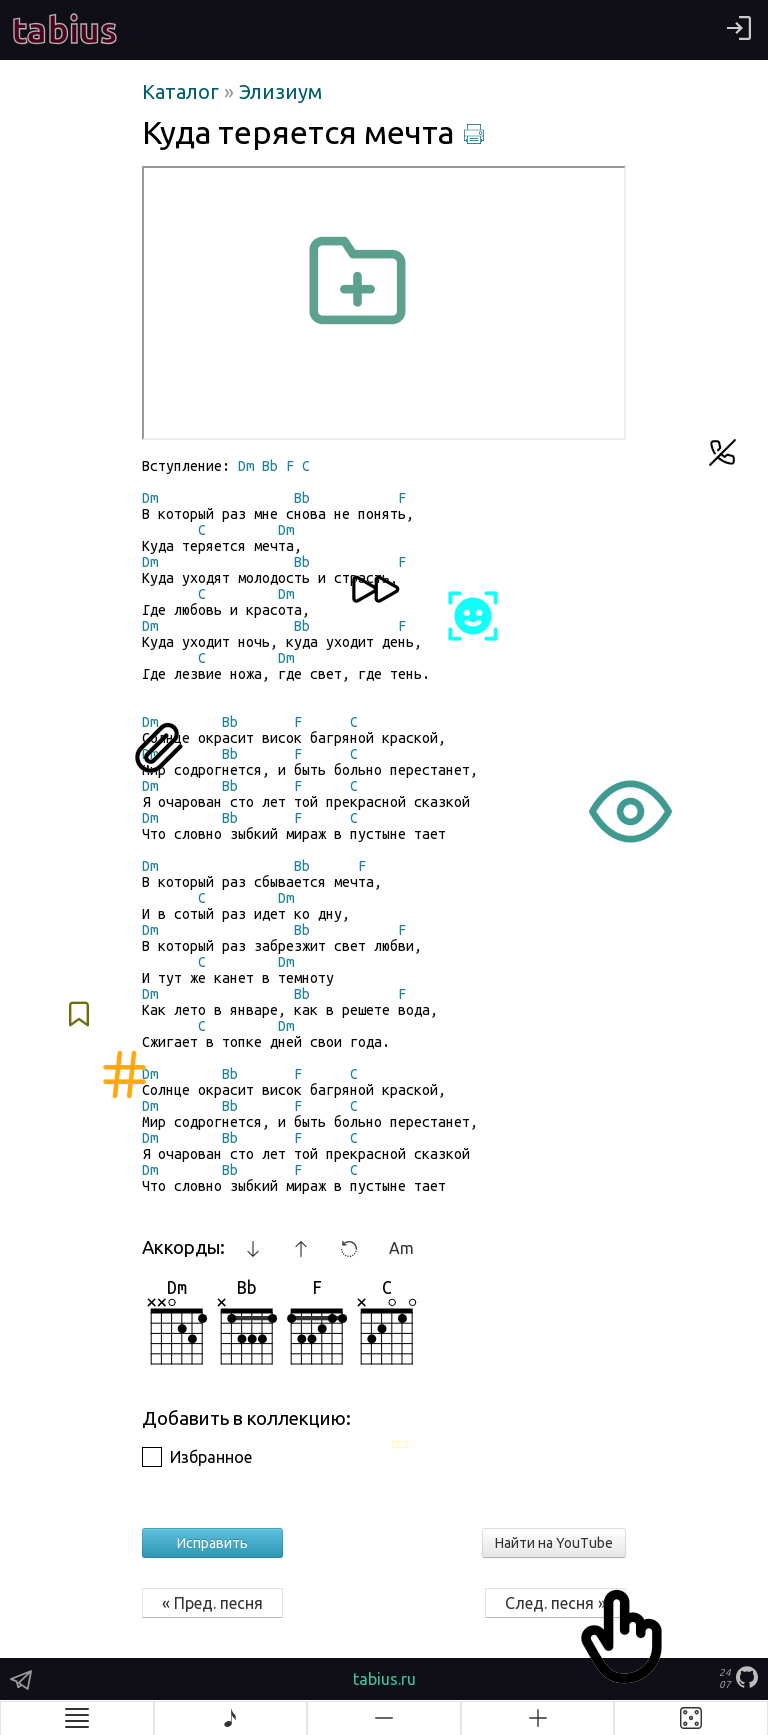 The width and height of the screenshot is (768, 1735). Describe the element at coordinates (621, 1636) in the screenshot. I see `tap or click to interact` at that location.